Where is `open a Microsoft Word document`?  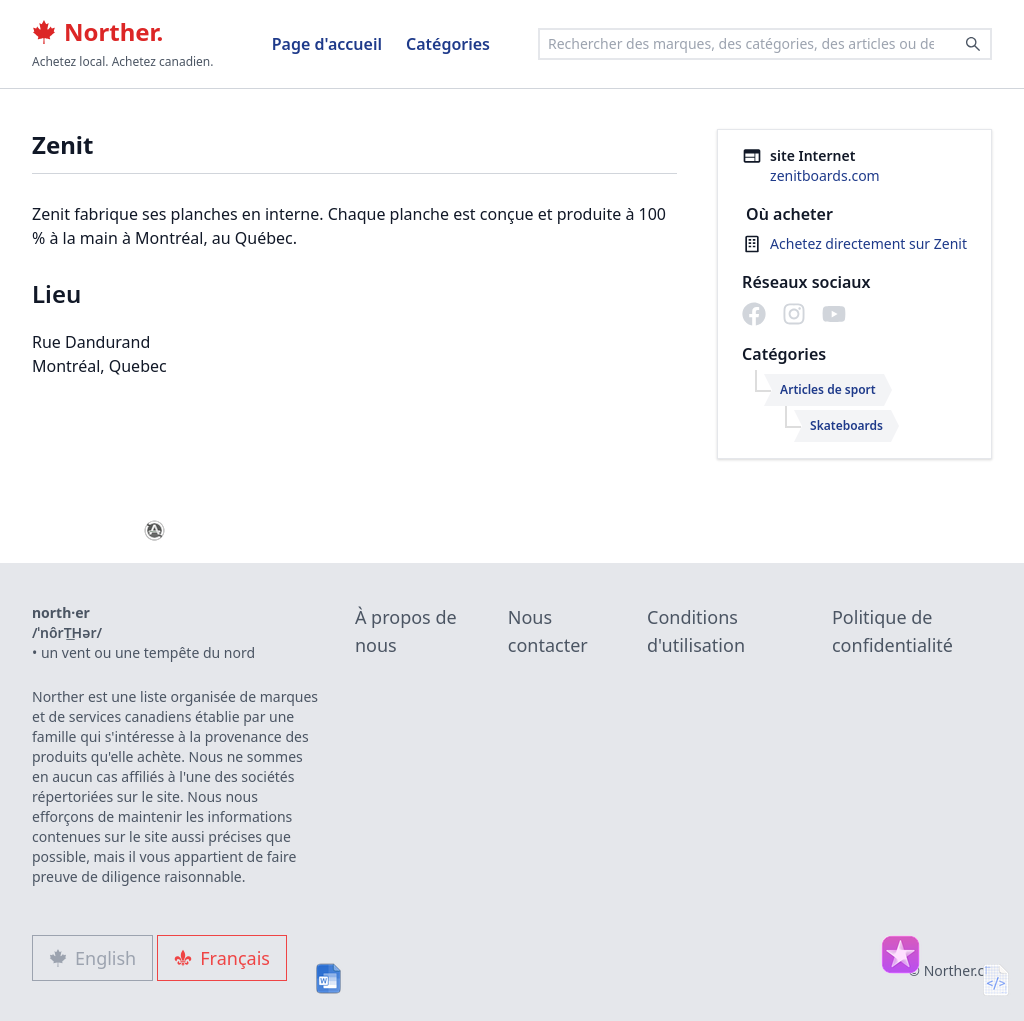 open a Microsoft Word document is located at coordinates (328, 978).